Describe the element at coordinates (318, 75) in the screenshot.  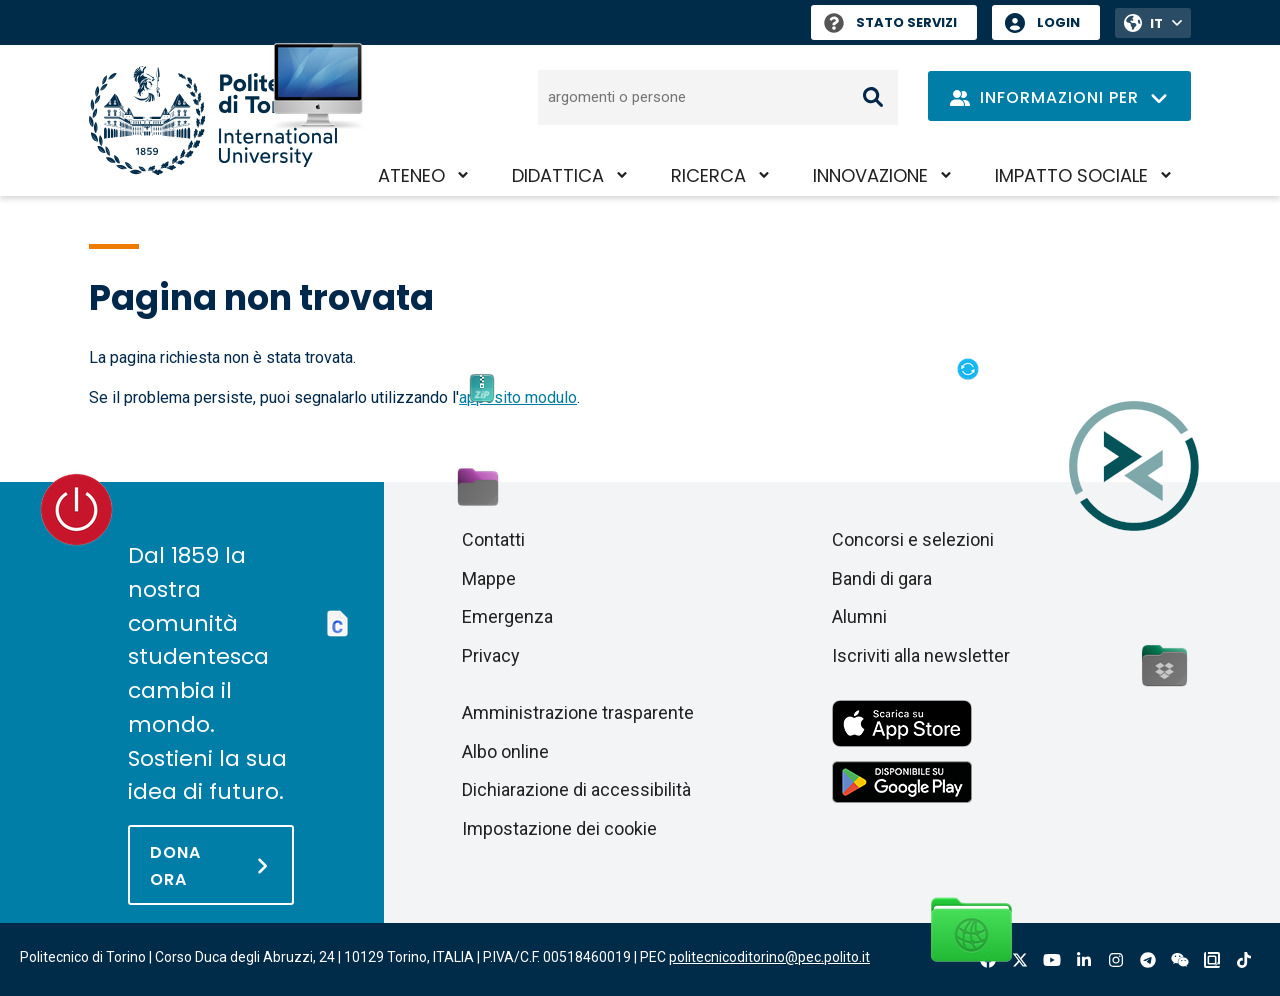
I see `represents this mac in system preferences or network settings` at that location.